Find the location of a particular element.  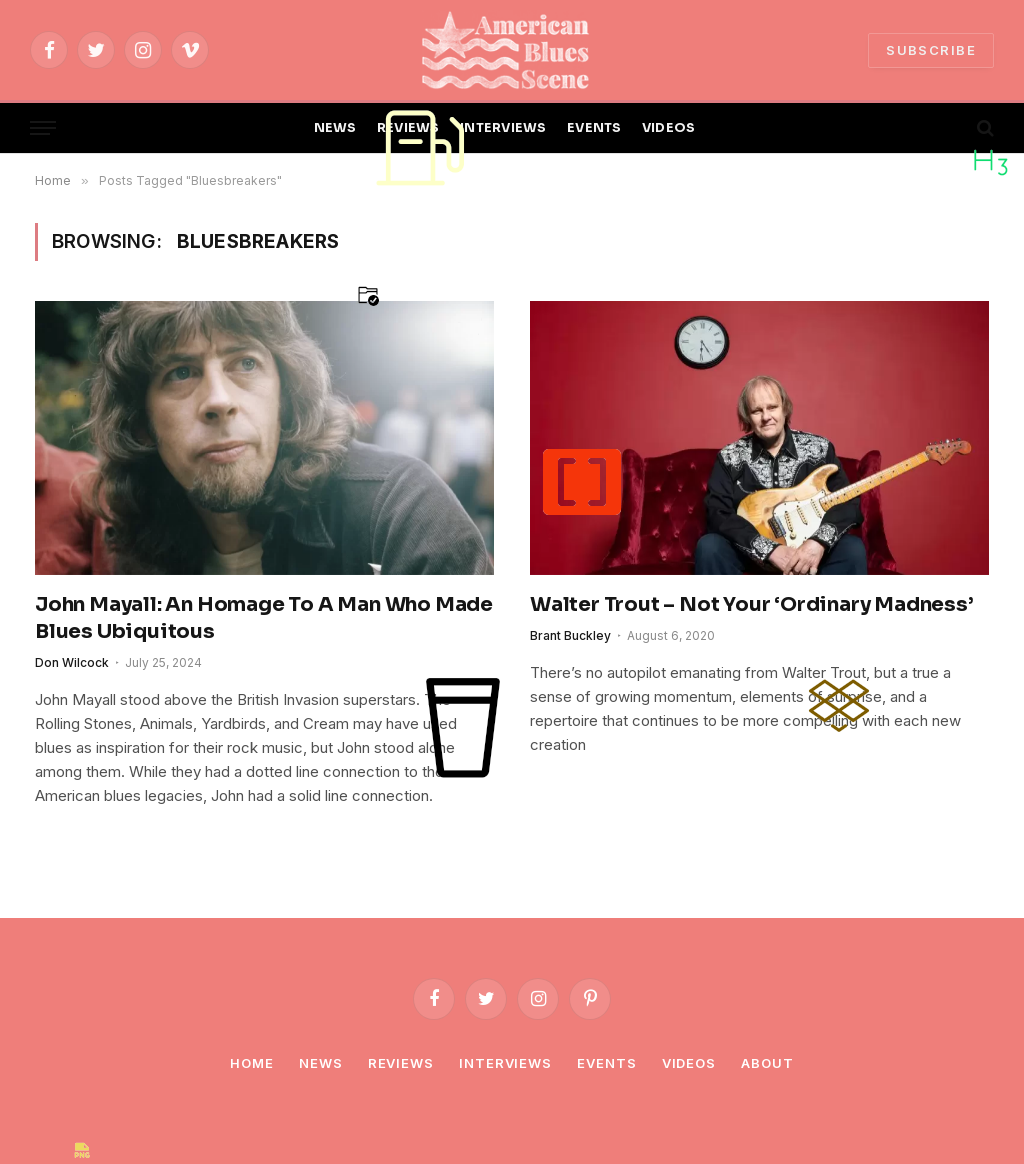

view nearby bars or pubs is located at coordinates (463, 726).